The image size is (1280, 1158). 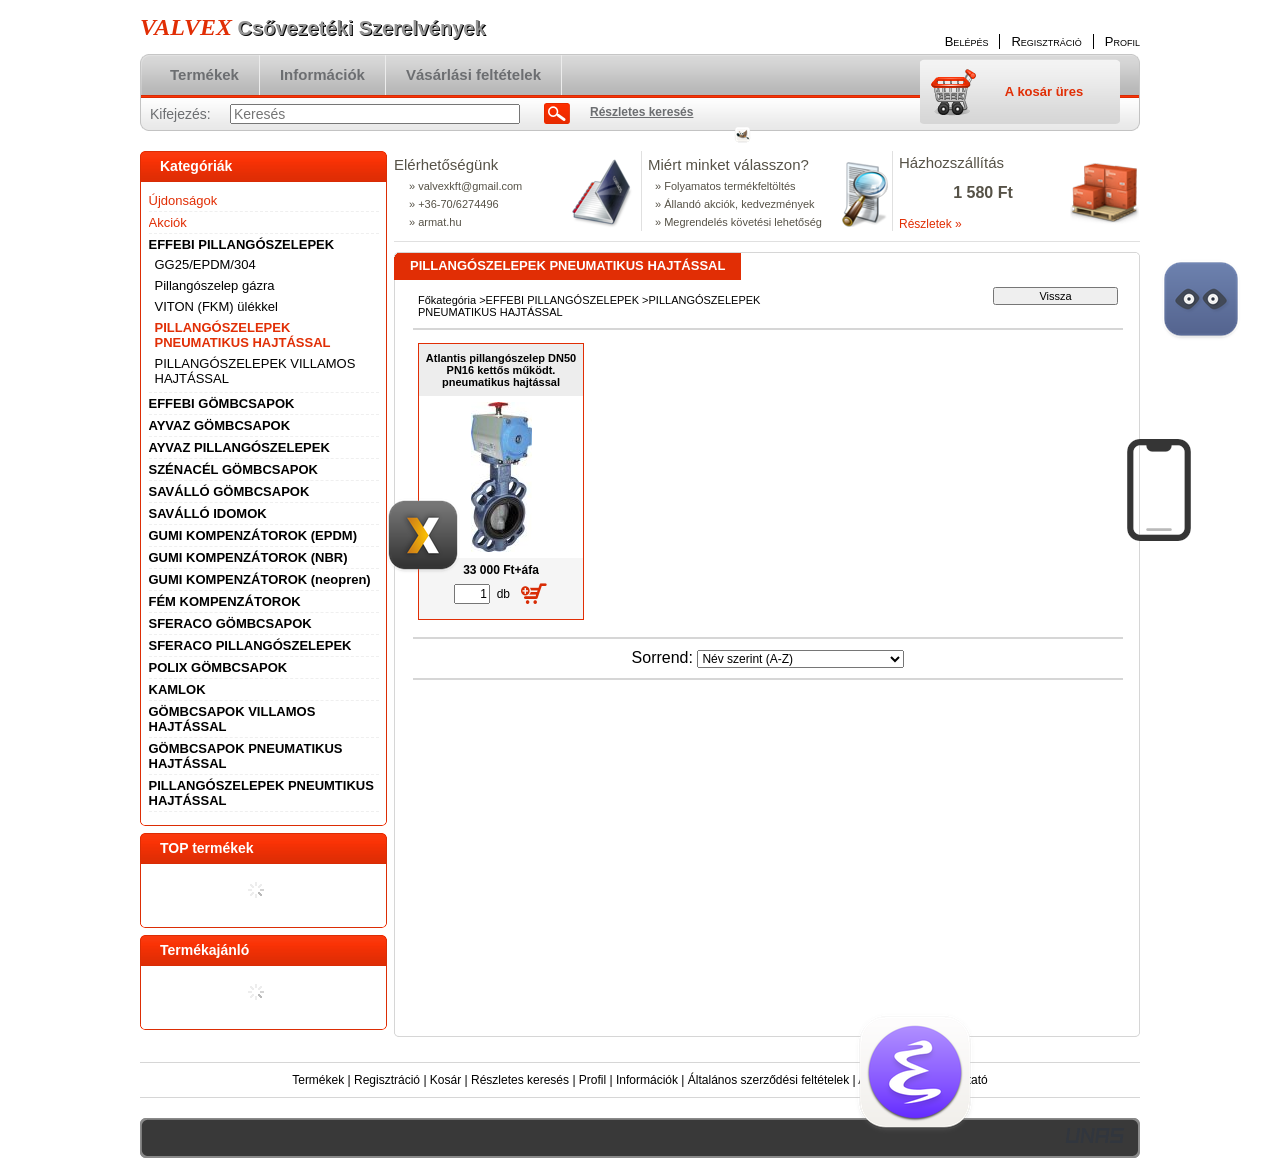 I want to click on indicates mobile device or smartphone, so click(x=1159, y=490).